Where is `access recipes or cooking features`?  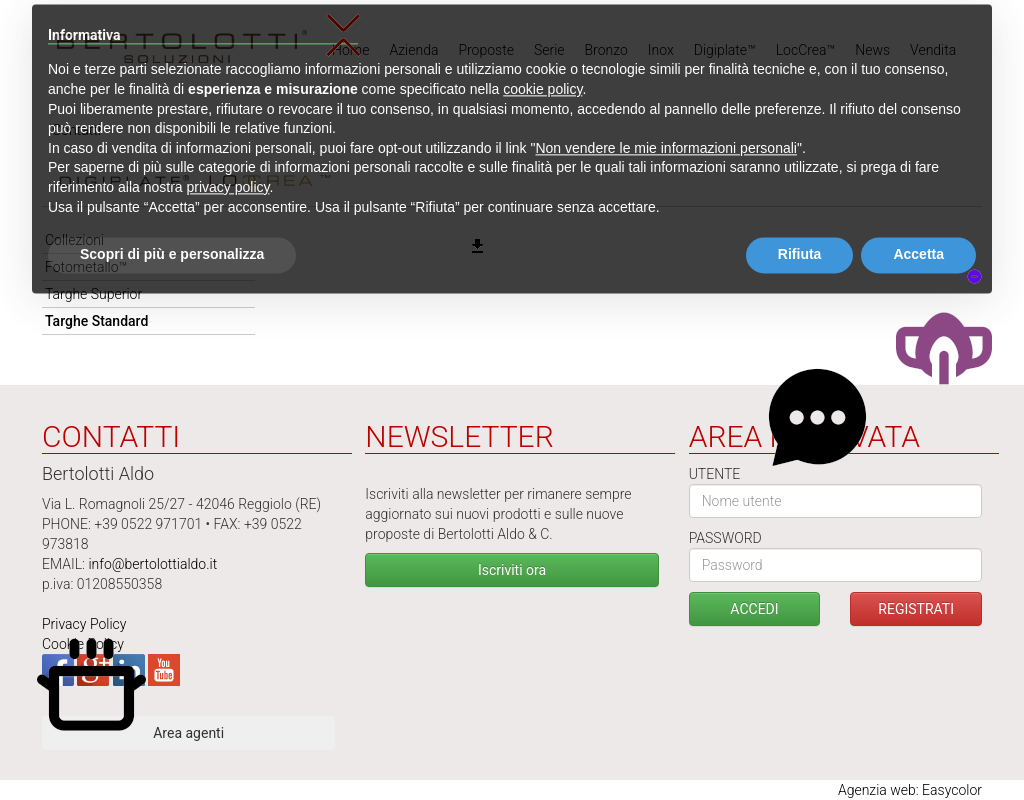
access recipes or cooking features is located at coordinates (91, 691).